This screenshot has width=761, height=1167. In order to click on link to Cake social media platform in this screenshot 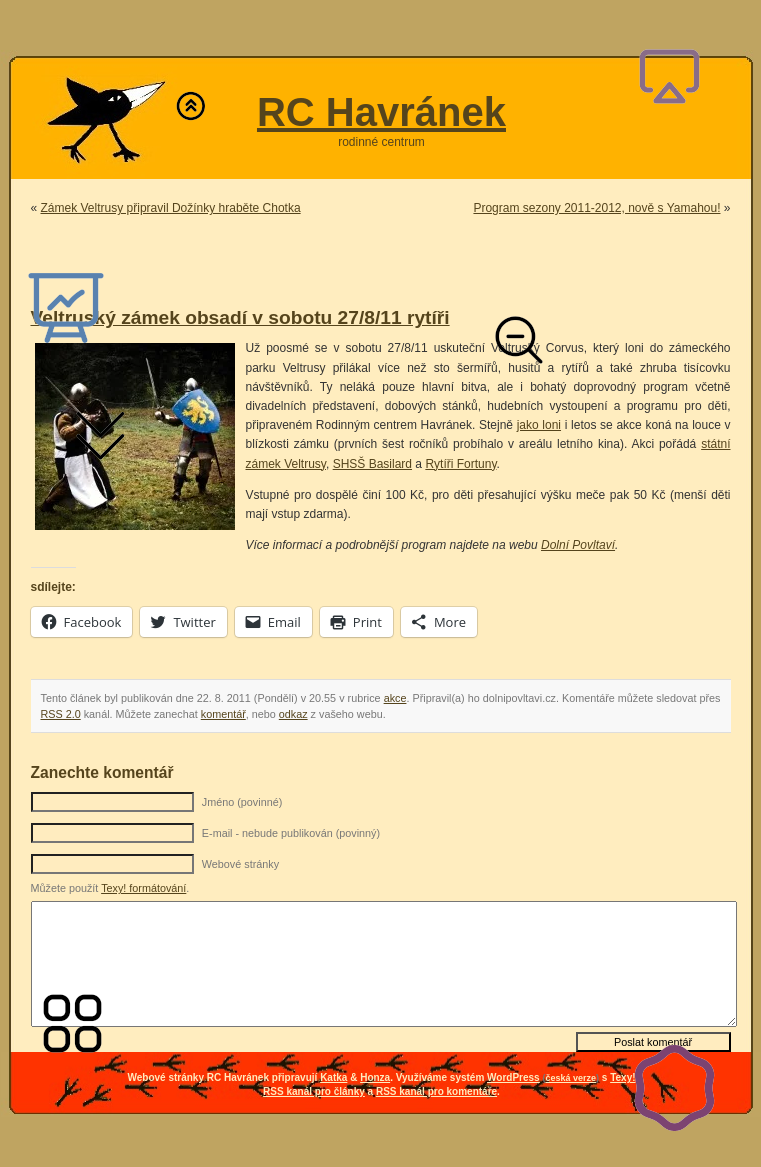, I will do `click(674, 1088)`.